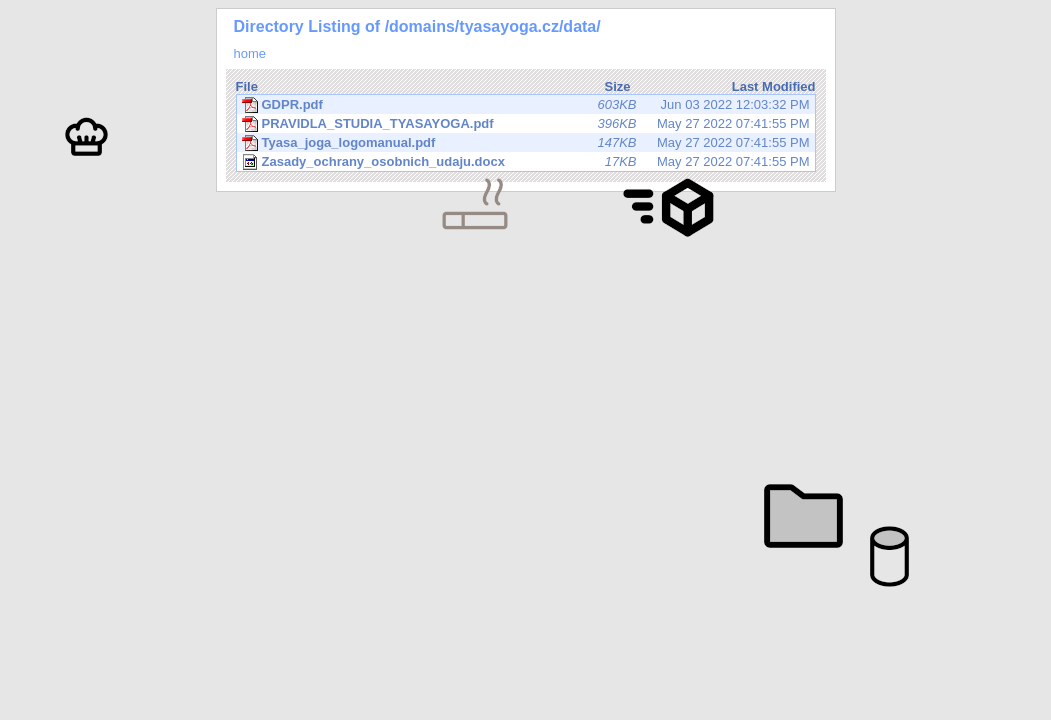 The height and width of the screenshot is (720, 1051). What do you see at coordinates (803, 514) in the screenshot?
I see `access files and documents` at bounding box center [803, 514].